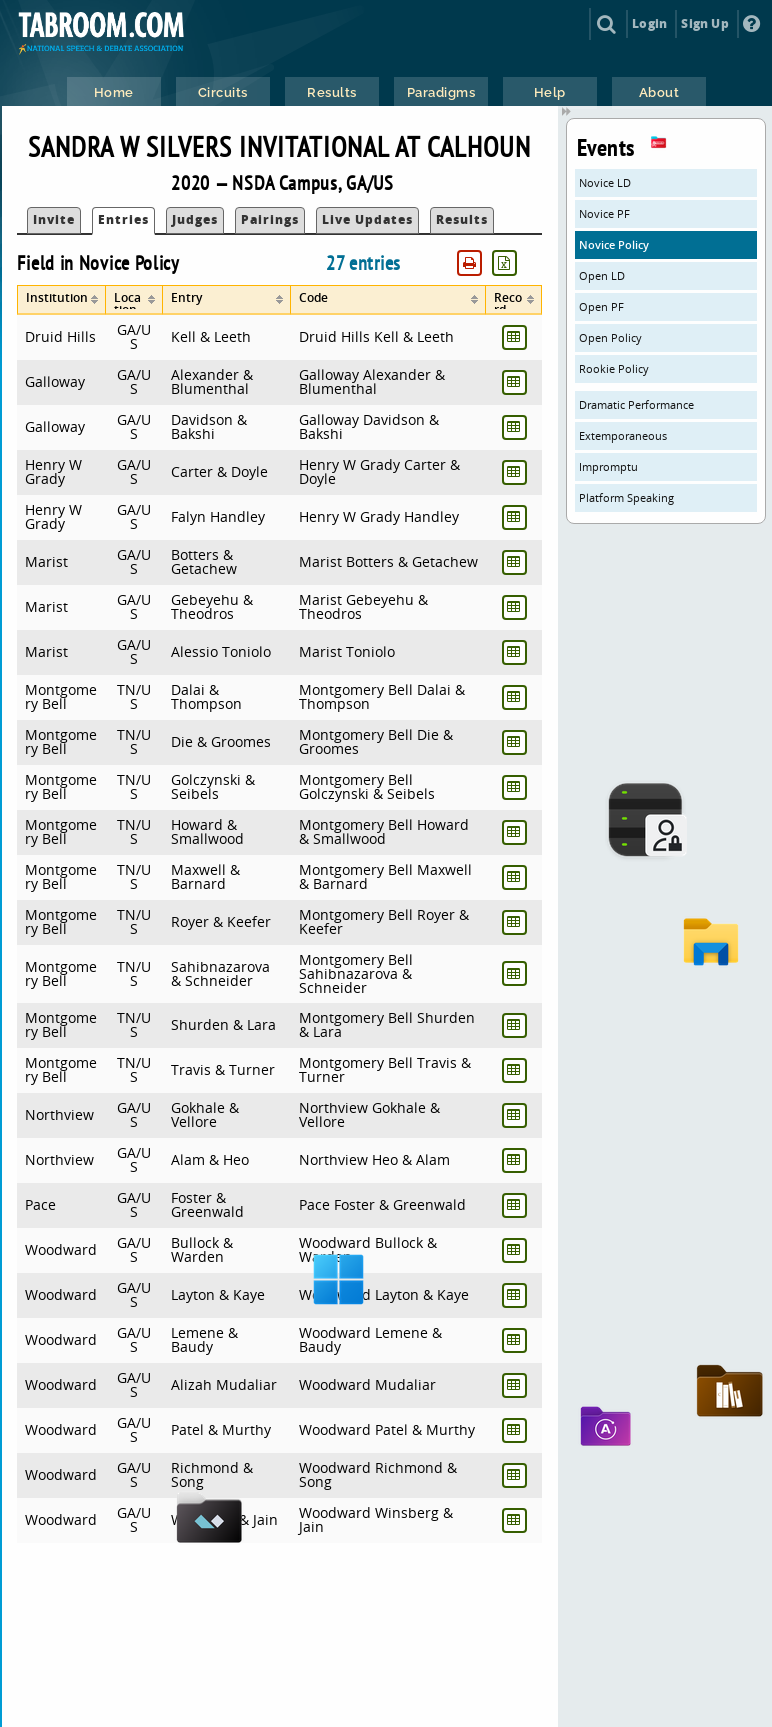 This screenshot has width=772, height=1727. Describe the element at coordinates (209, 1519) in the screenshot. I see `open alpinejs project folder` at that location.